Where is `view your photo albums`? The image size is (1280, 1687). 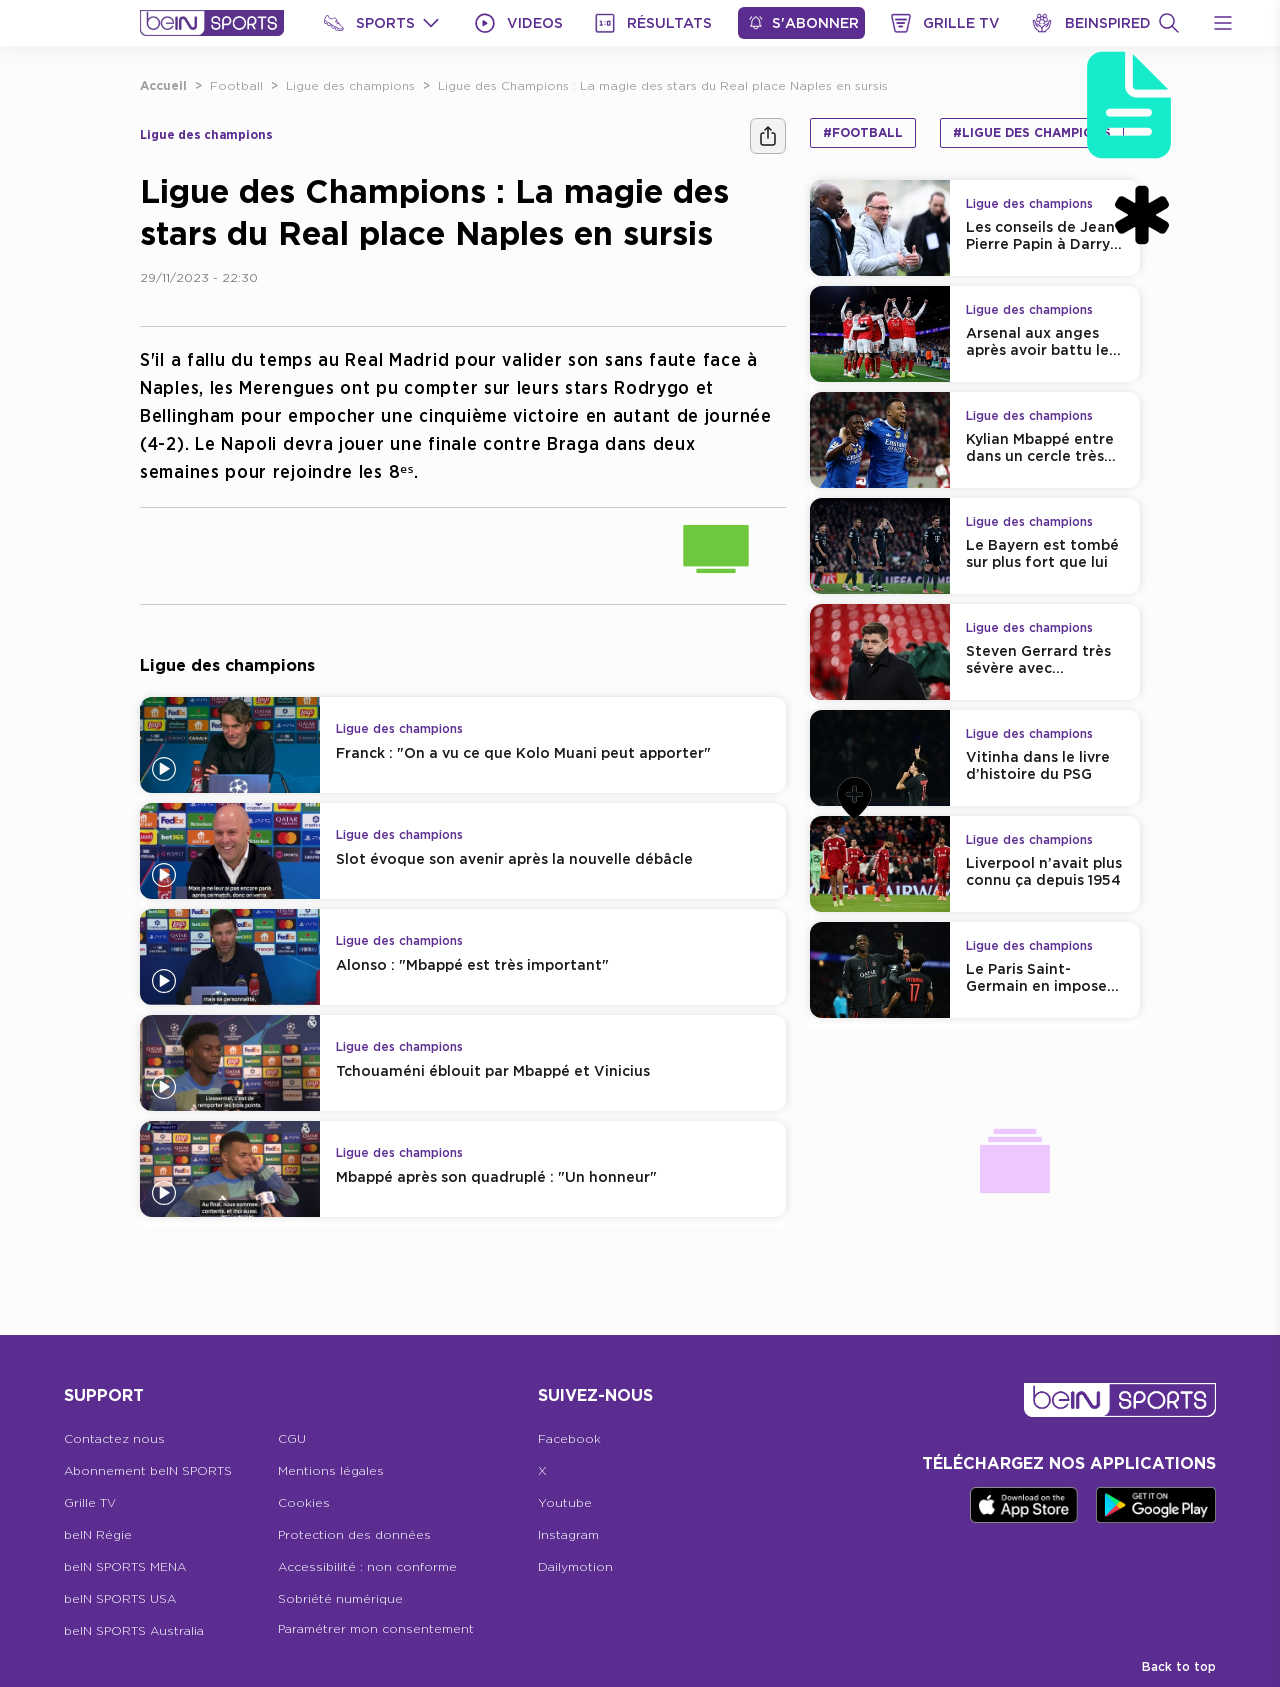
view your photo albums is located at coordinates (1015, 1161).